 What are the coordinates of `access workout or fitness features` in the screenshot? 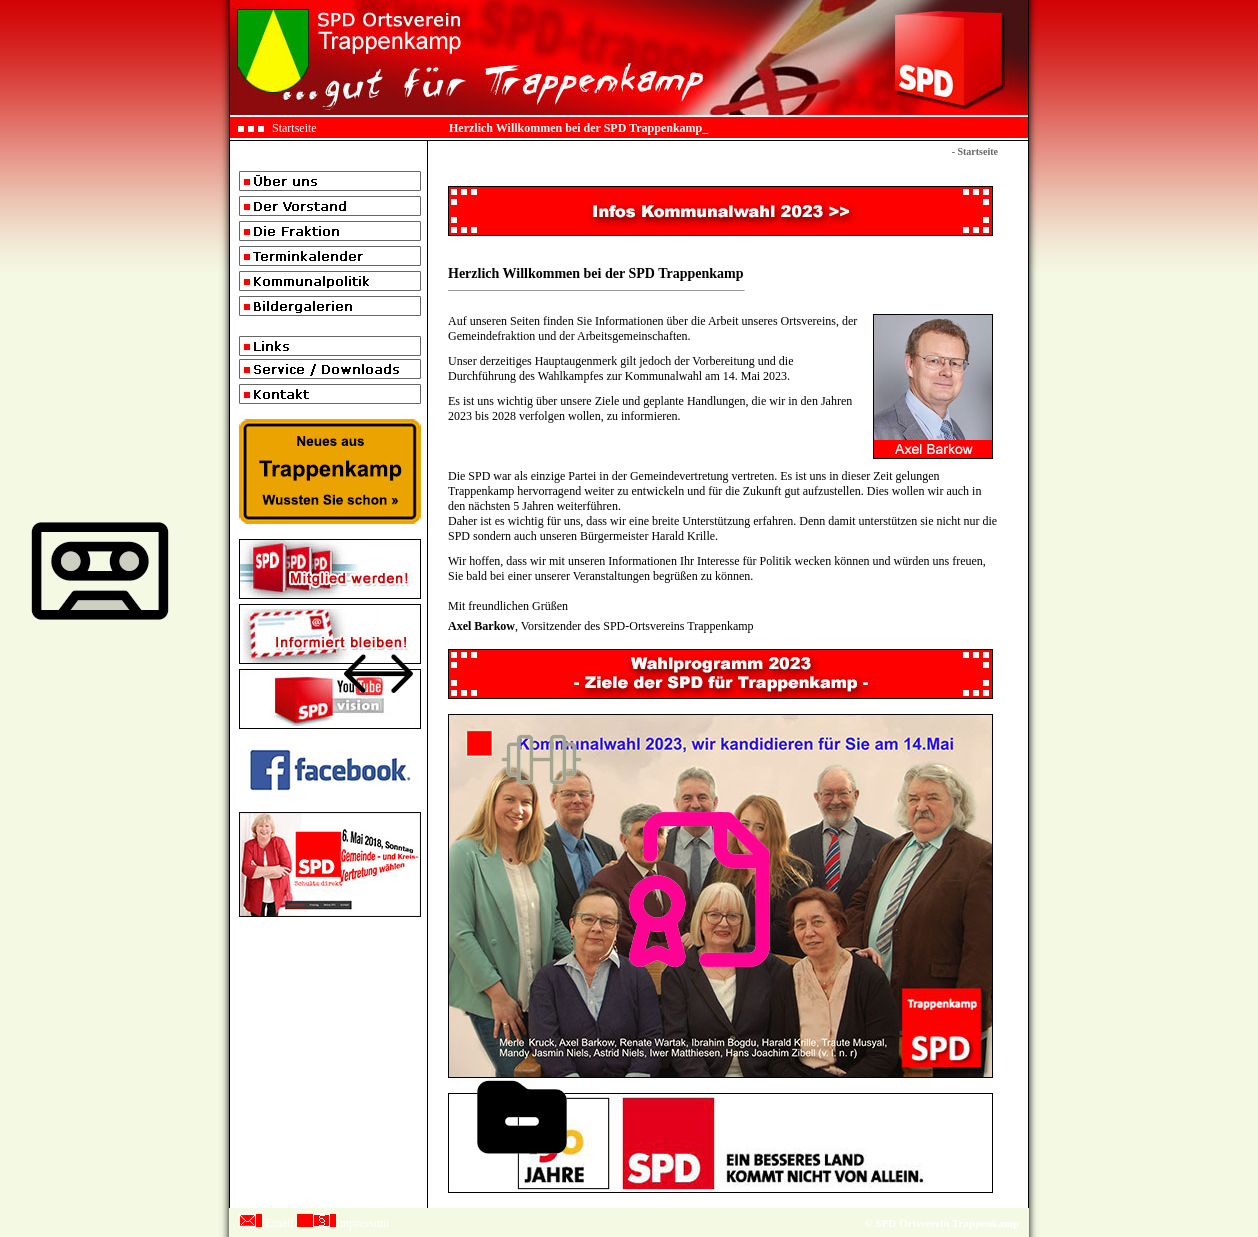 It's located at (541, 759).